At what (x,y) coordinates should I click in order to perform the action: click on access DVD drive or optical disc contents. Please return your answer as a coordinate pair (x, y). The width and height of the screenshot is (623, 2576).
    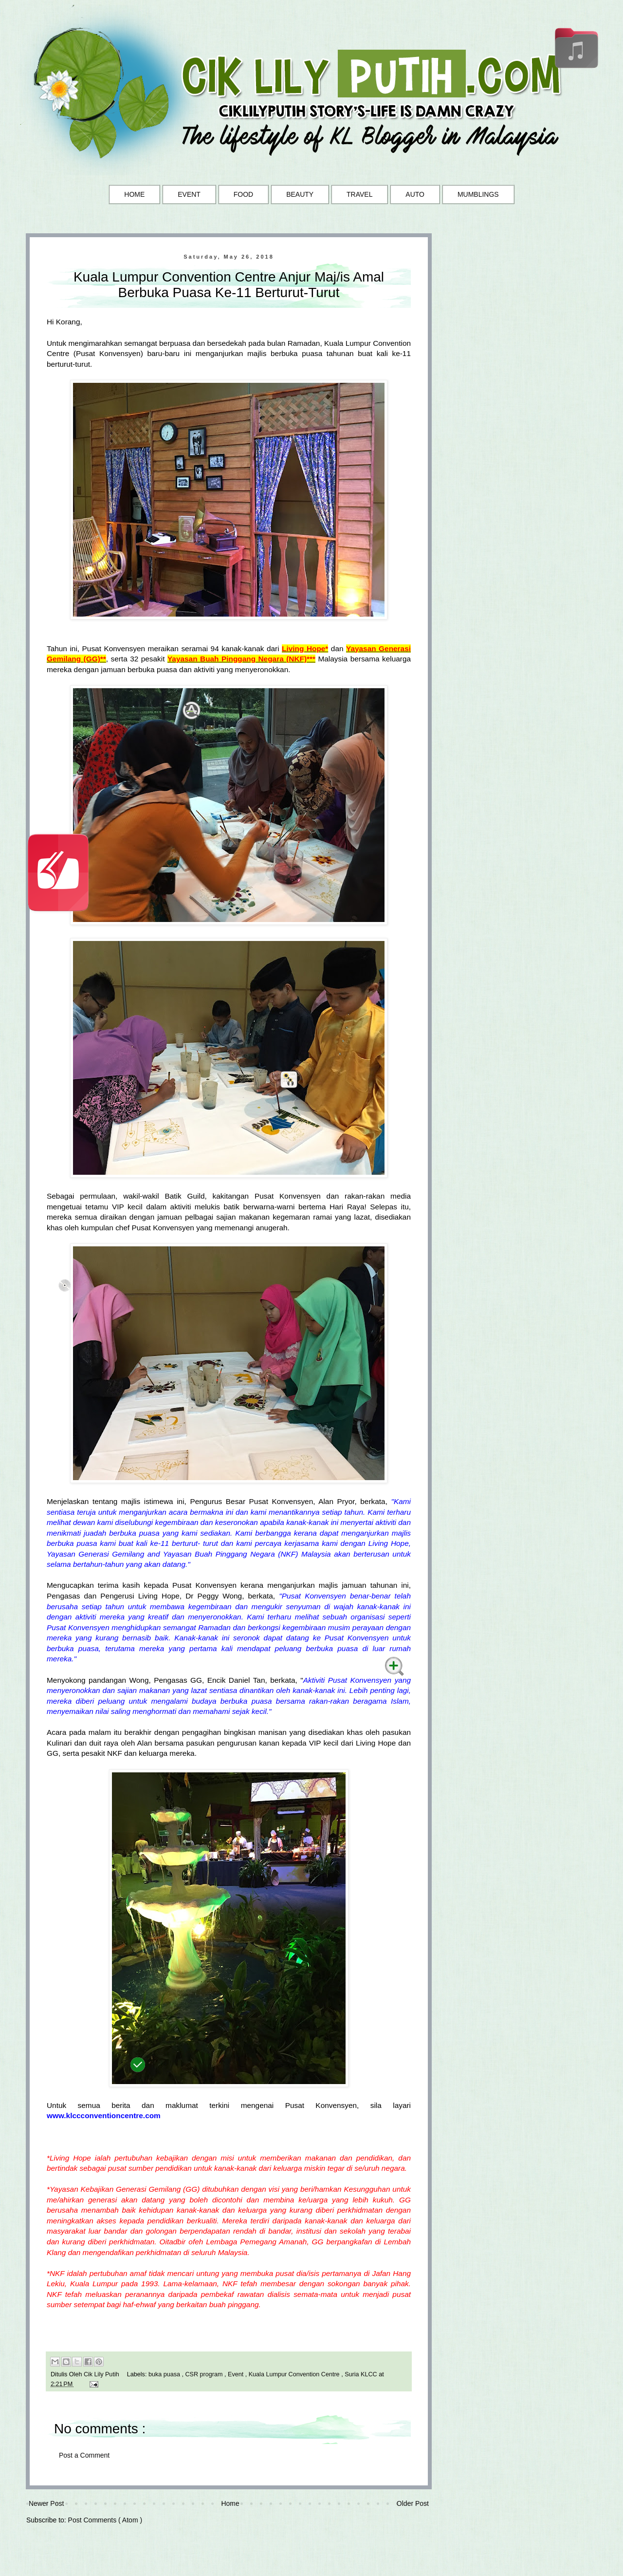
    Looking at the image, I should click on (65, 1285).